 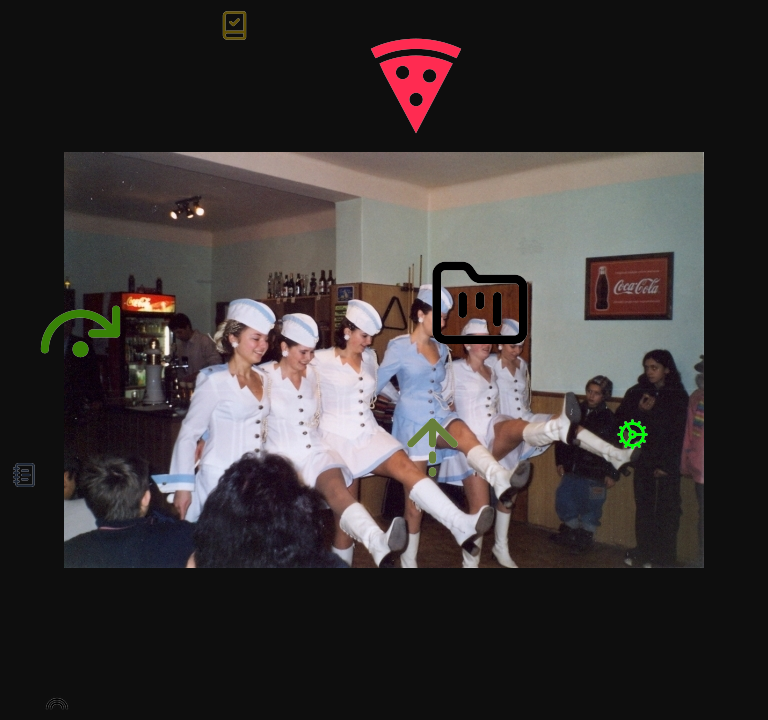 What do you see at coordinates (80, 329) in the screenshot?
I see `redo action with active state indicator` at bounding box center [80, 329].